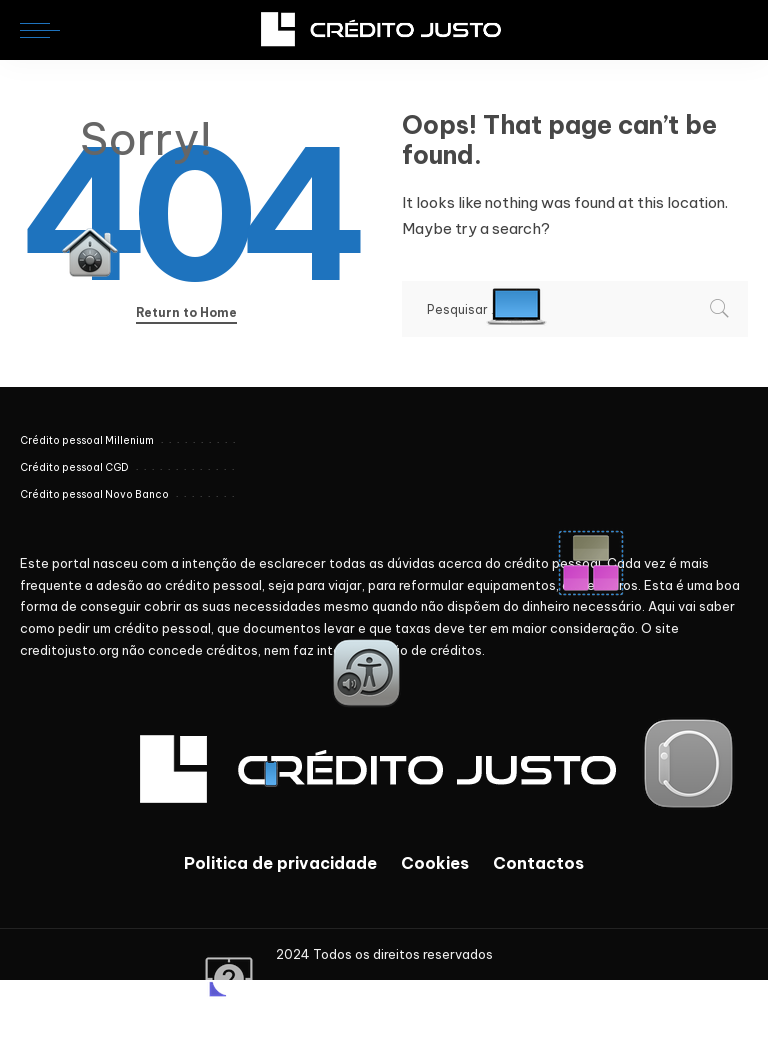  What do you see at coordinates (271, 774) in the screenshot?
I see `represents a connected iPhone 11 device` at bounding box center [271, 774].